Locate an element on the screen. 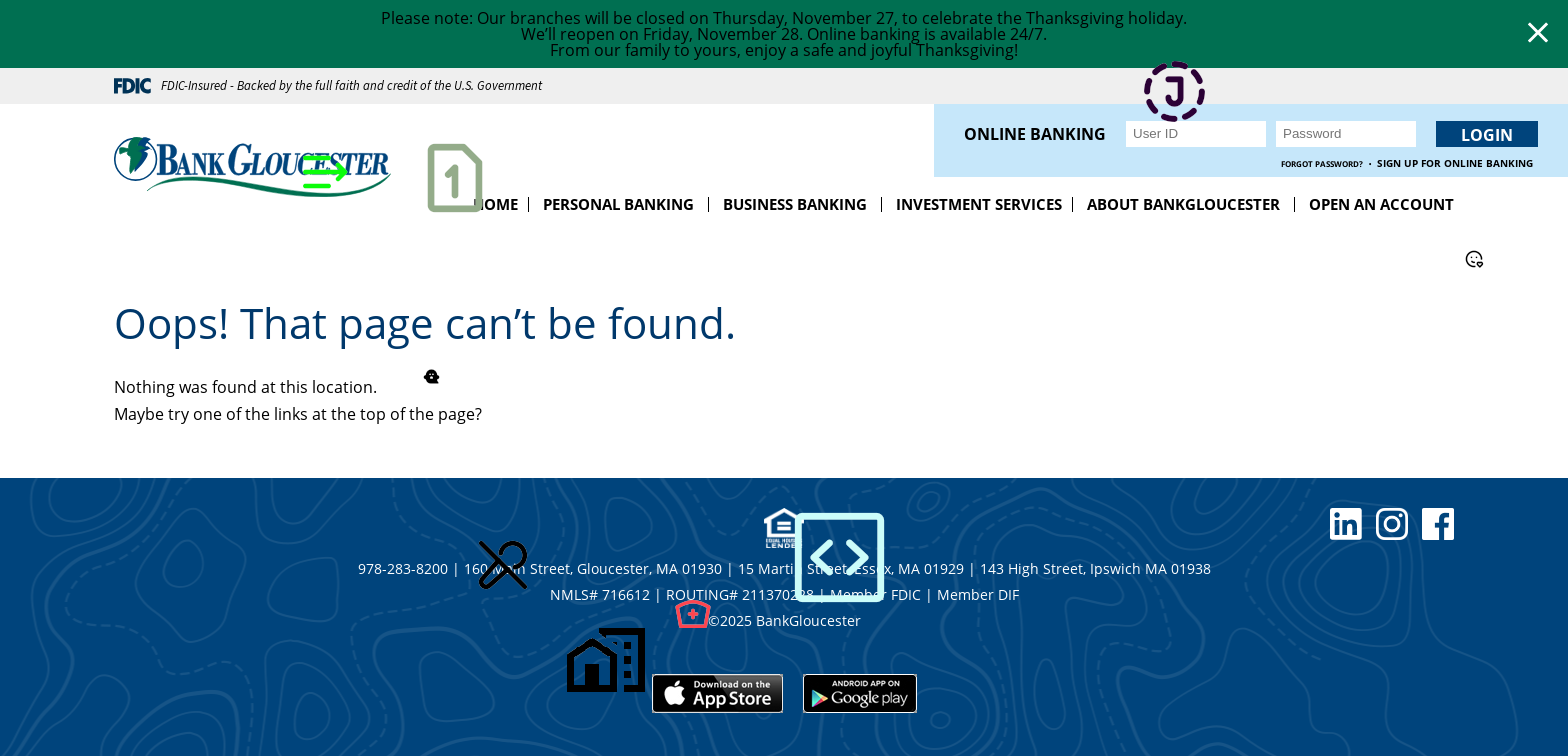  sim card slot 1 indicator is located at coordinates (455, 178).